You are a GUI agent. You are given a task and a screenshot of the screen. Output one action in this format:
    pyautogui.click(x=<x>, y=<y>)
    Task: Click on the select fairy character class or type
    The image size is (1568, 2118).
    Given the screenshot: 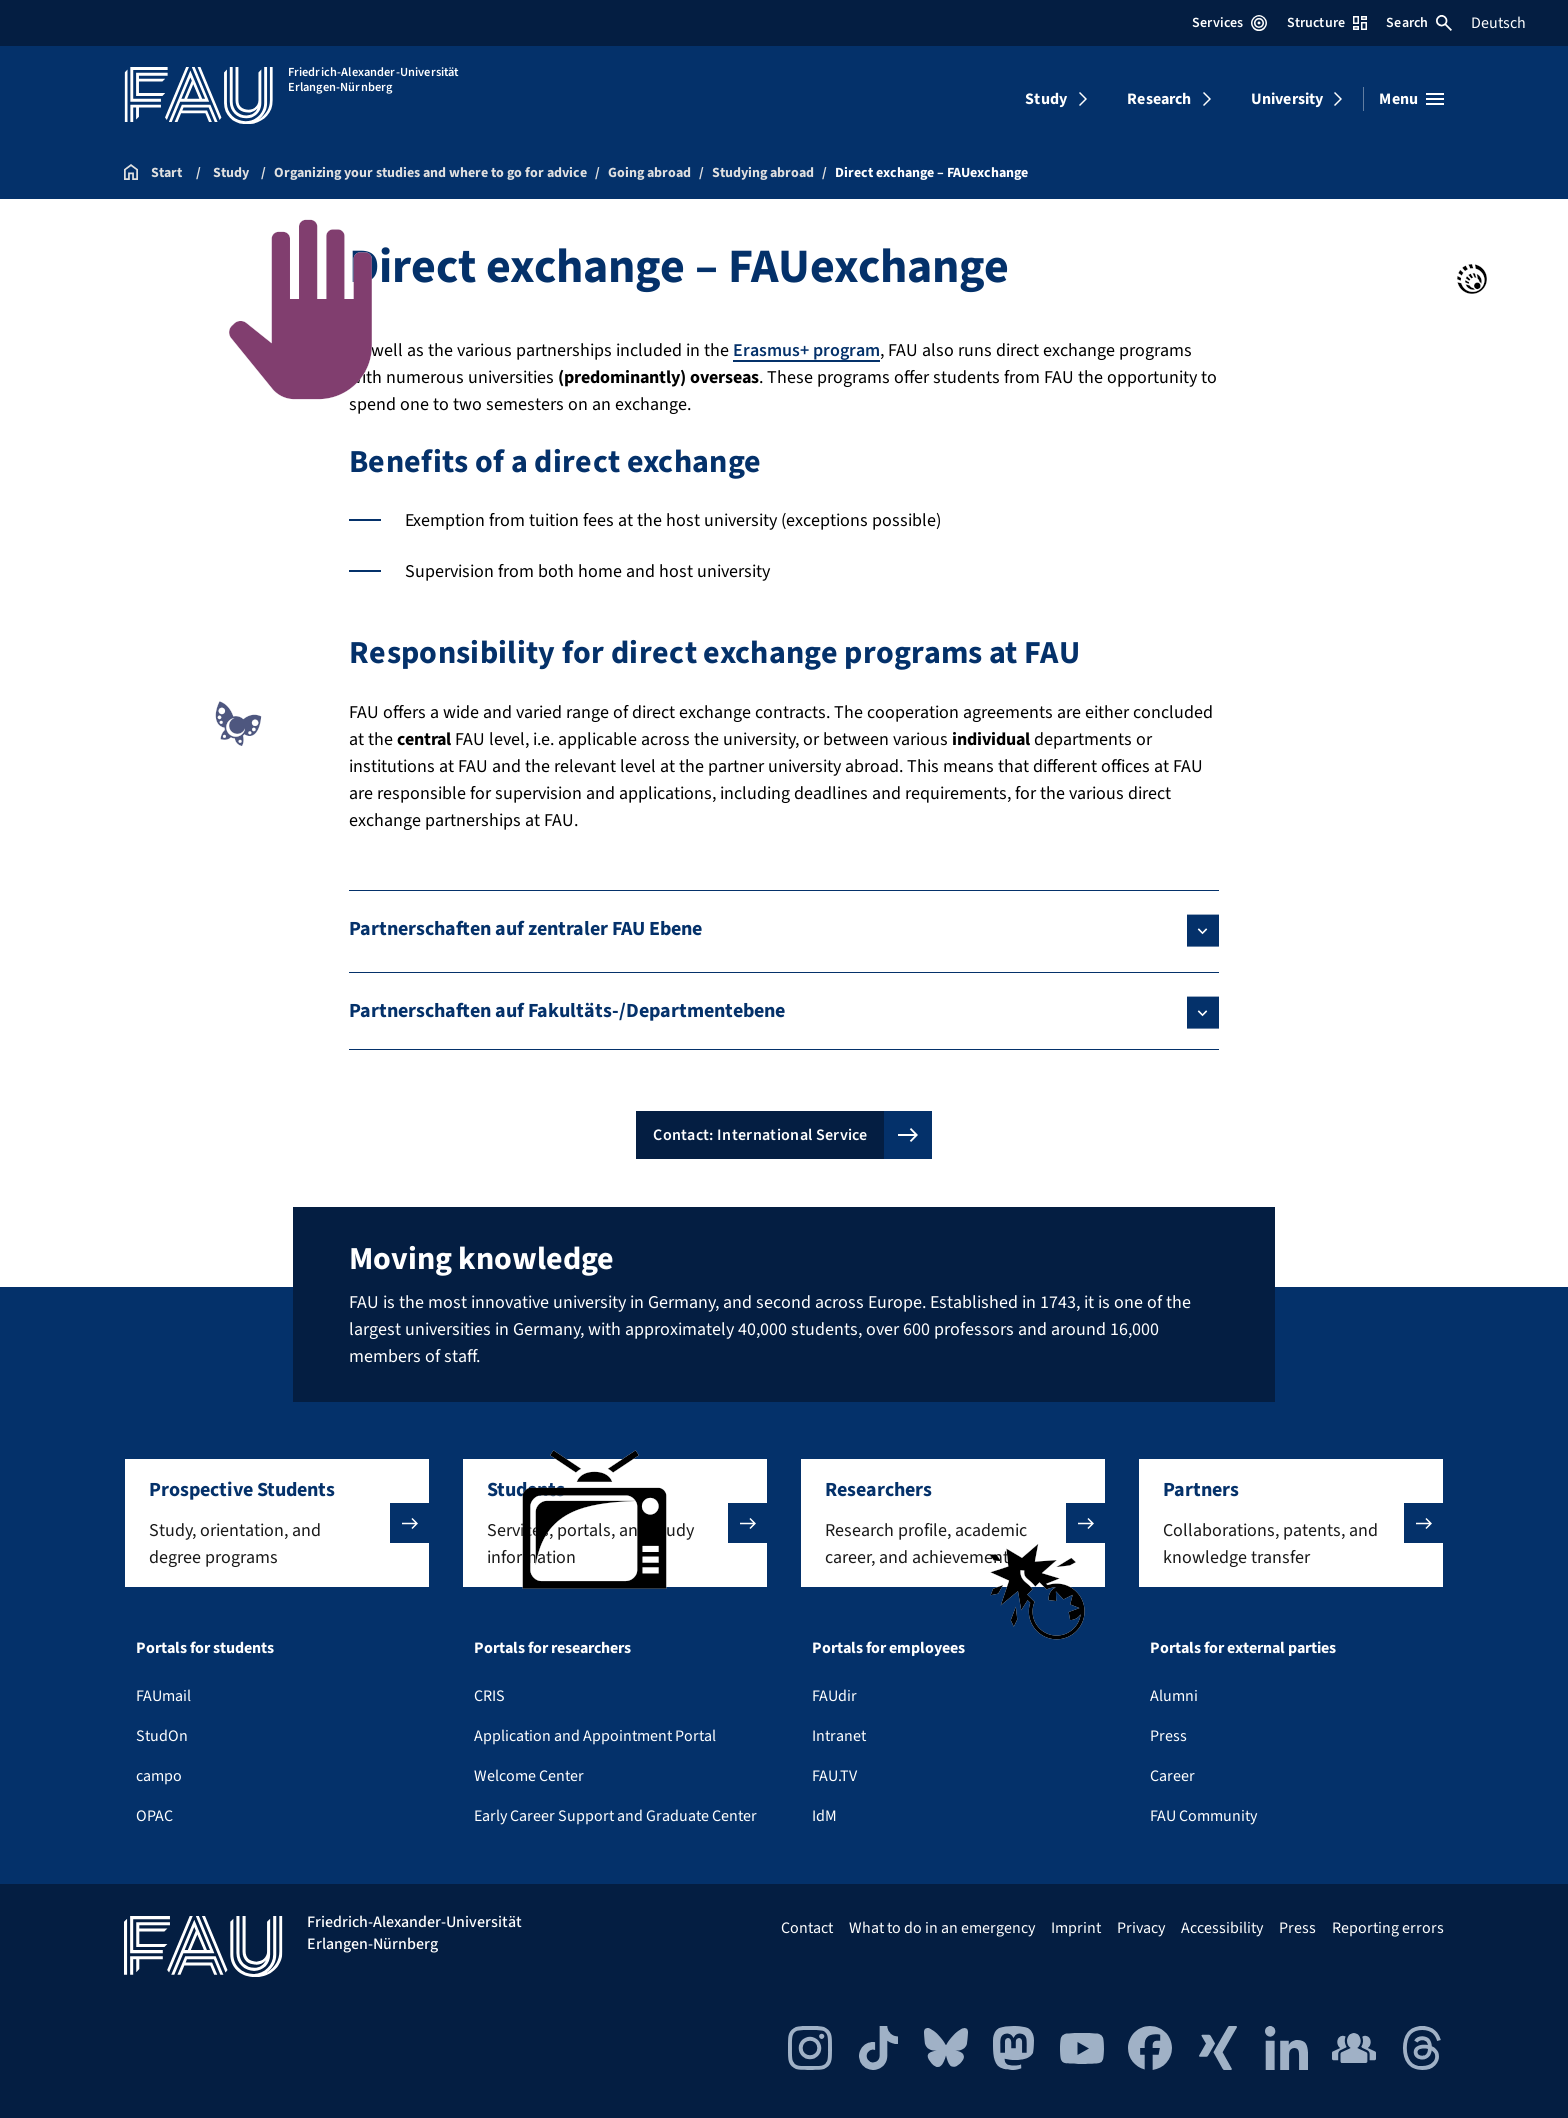 What is the action you would take?
    pyautogui.click(x=238, y=723)
    